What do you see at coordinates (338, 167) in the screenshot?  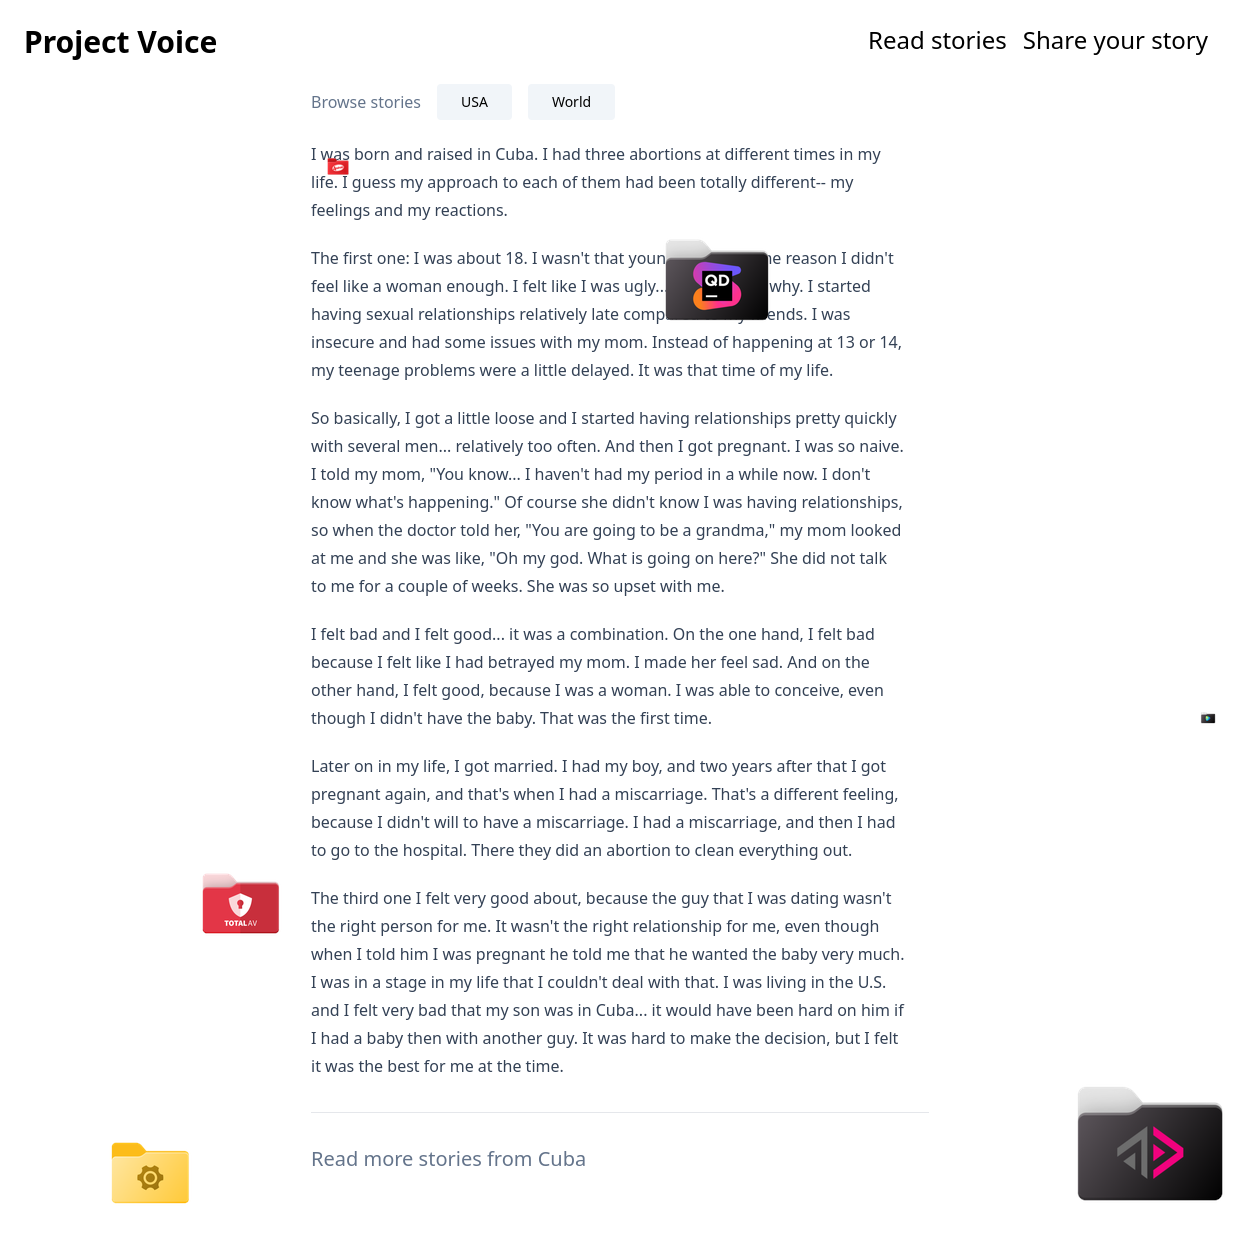 I see `open android files folder` at bounding box center [338, 167].